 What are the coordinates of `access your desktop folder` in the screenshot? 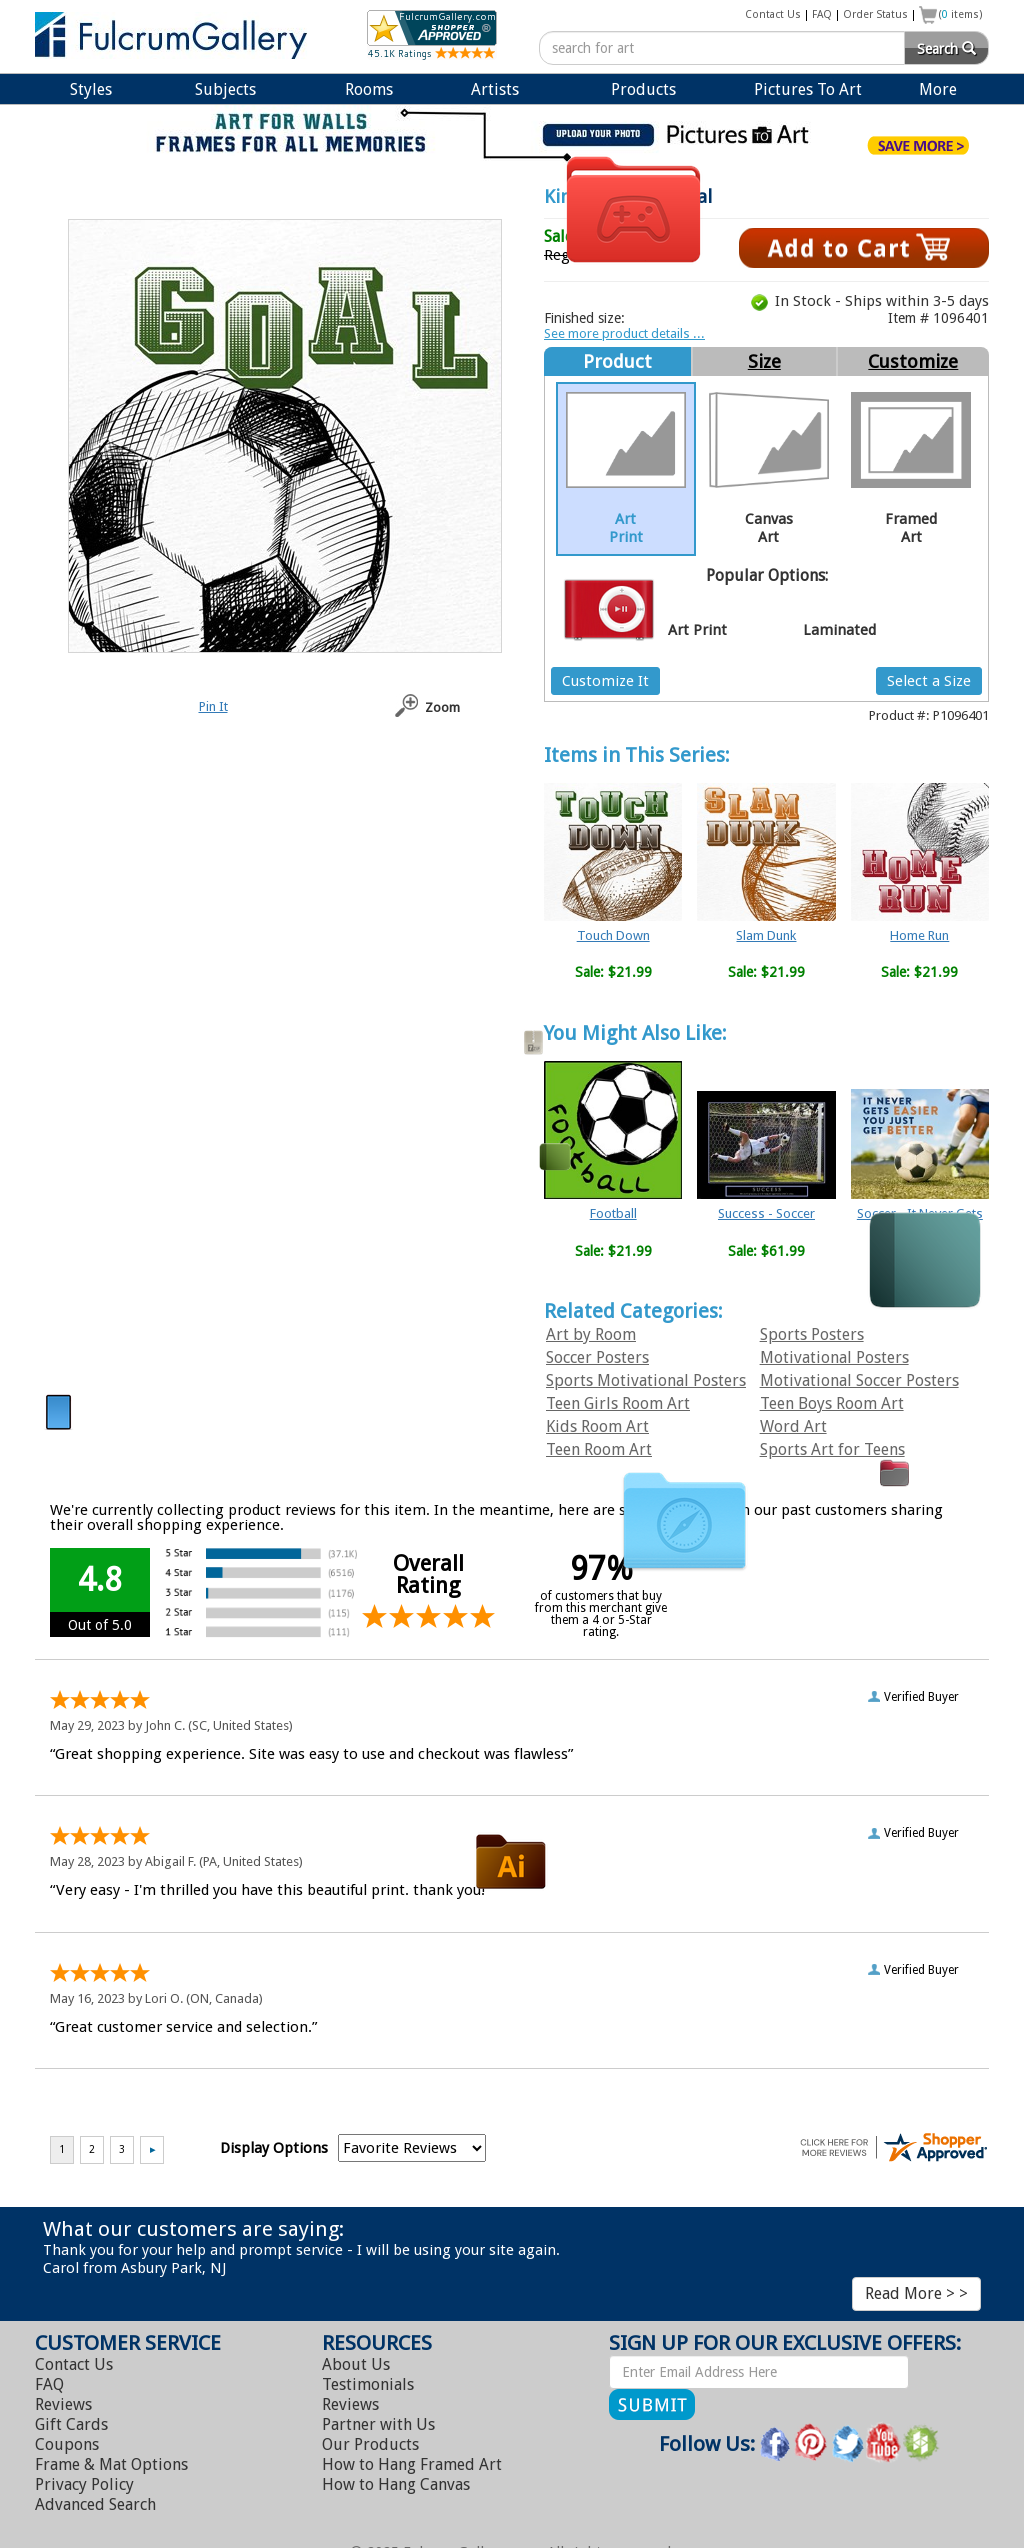 It's located at (555, 1156).